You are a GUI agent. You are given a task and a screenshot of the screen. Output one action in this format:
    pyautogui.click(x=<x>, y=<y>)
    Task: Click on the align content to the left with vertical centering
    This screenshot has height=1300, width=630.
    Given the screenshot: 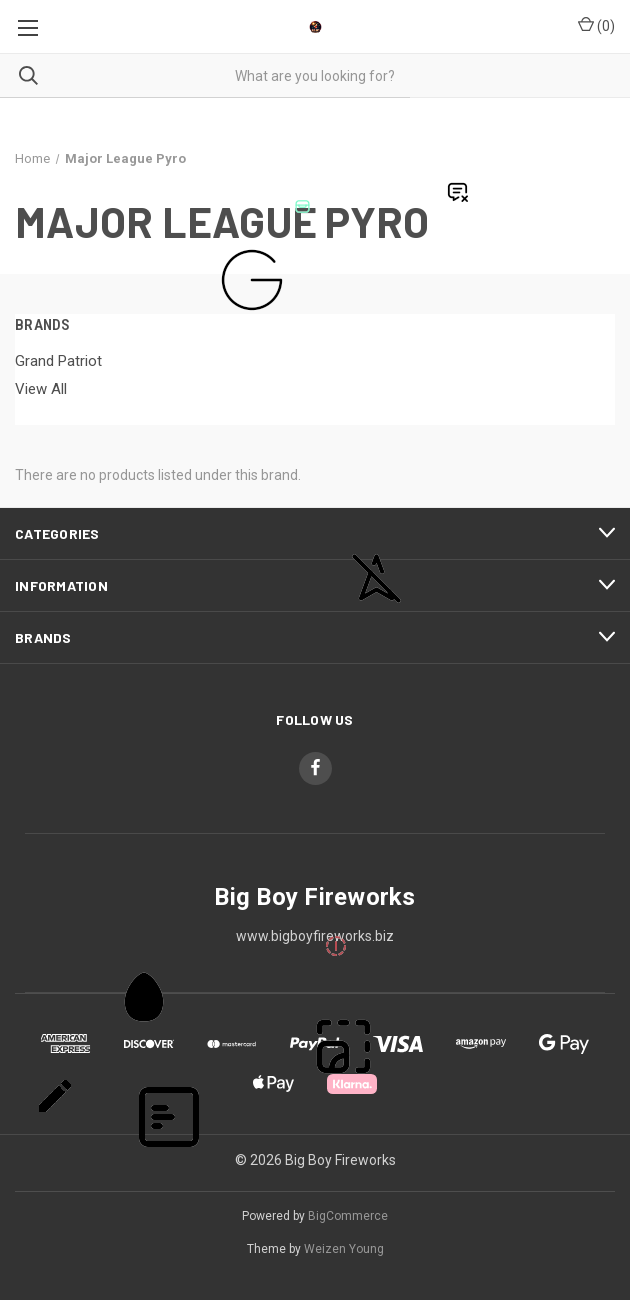 What is the action you would take?
    pyautogui.click(x=169, y=1117)
    